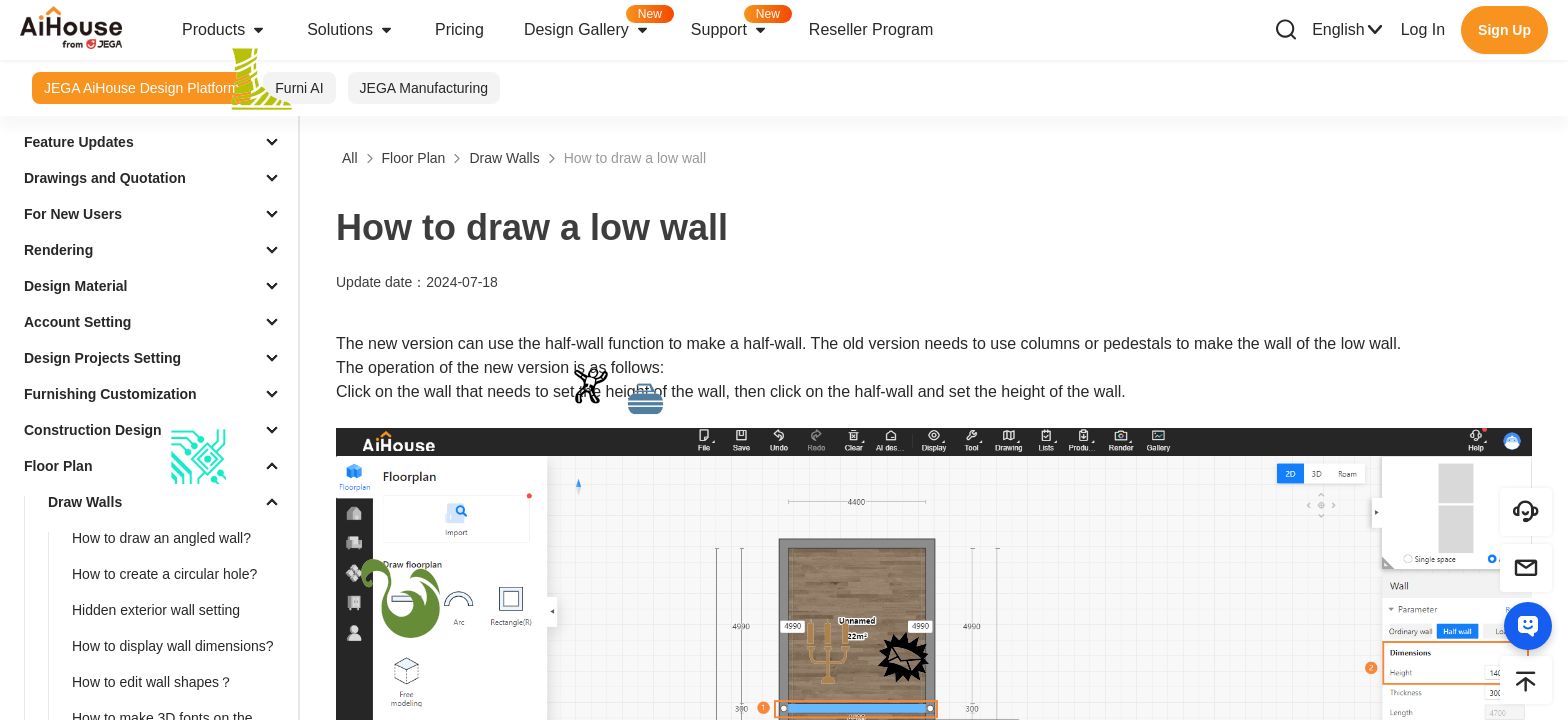  What do you see at coordinates (903, 657) in the screenshot?
I see `indicates a malicious or dangerous email/message` at bounding box center [903, 657].